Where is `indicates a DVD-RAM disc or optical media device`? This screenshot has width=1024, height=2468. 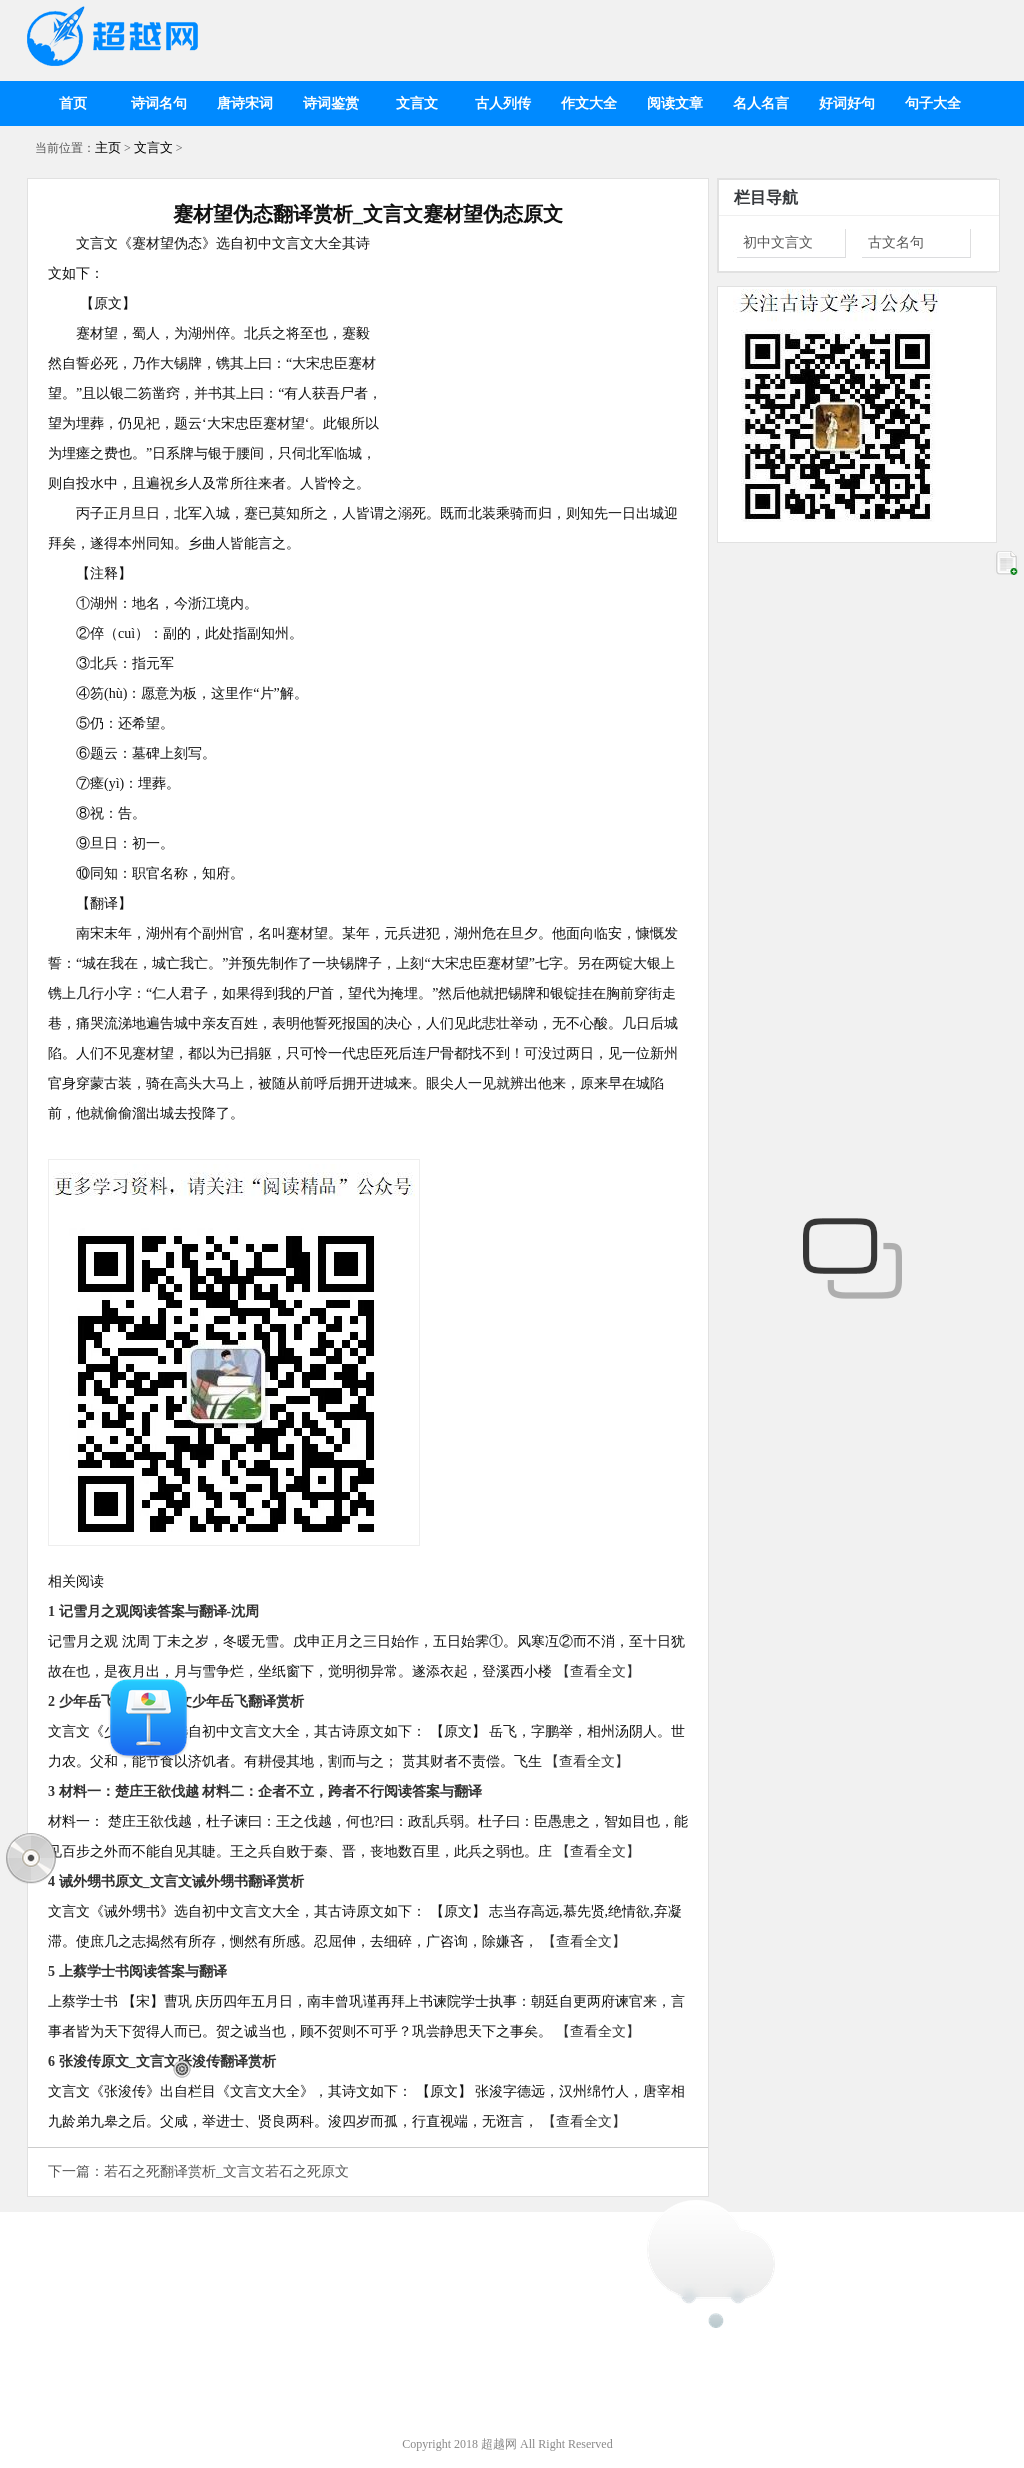 indicates a DVD-RAM disc or optical media device is located at coordinates (31, 1858).